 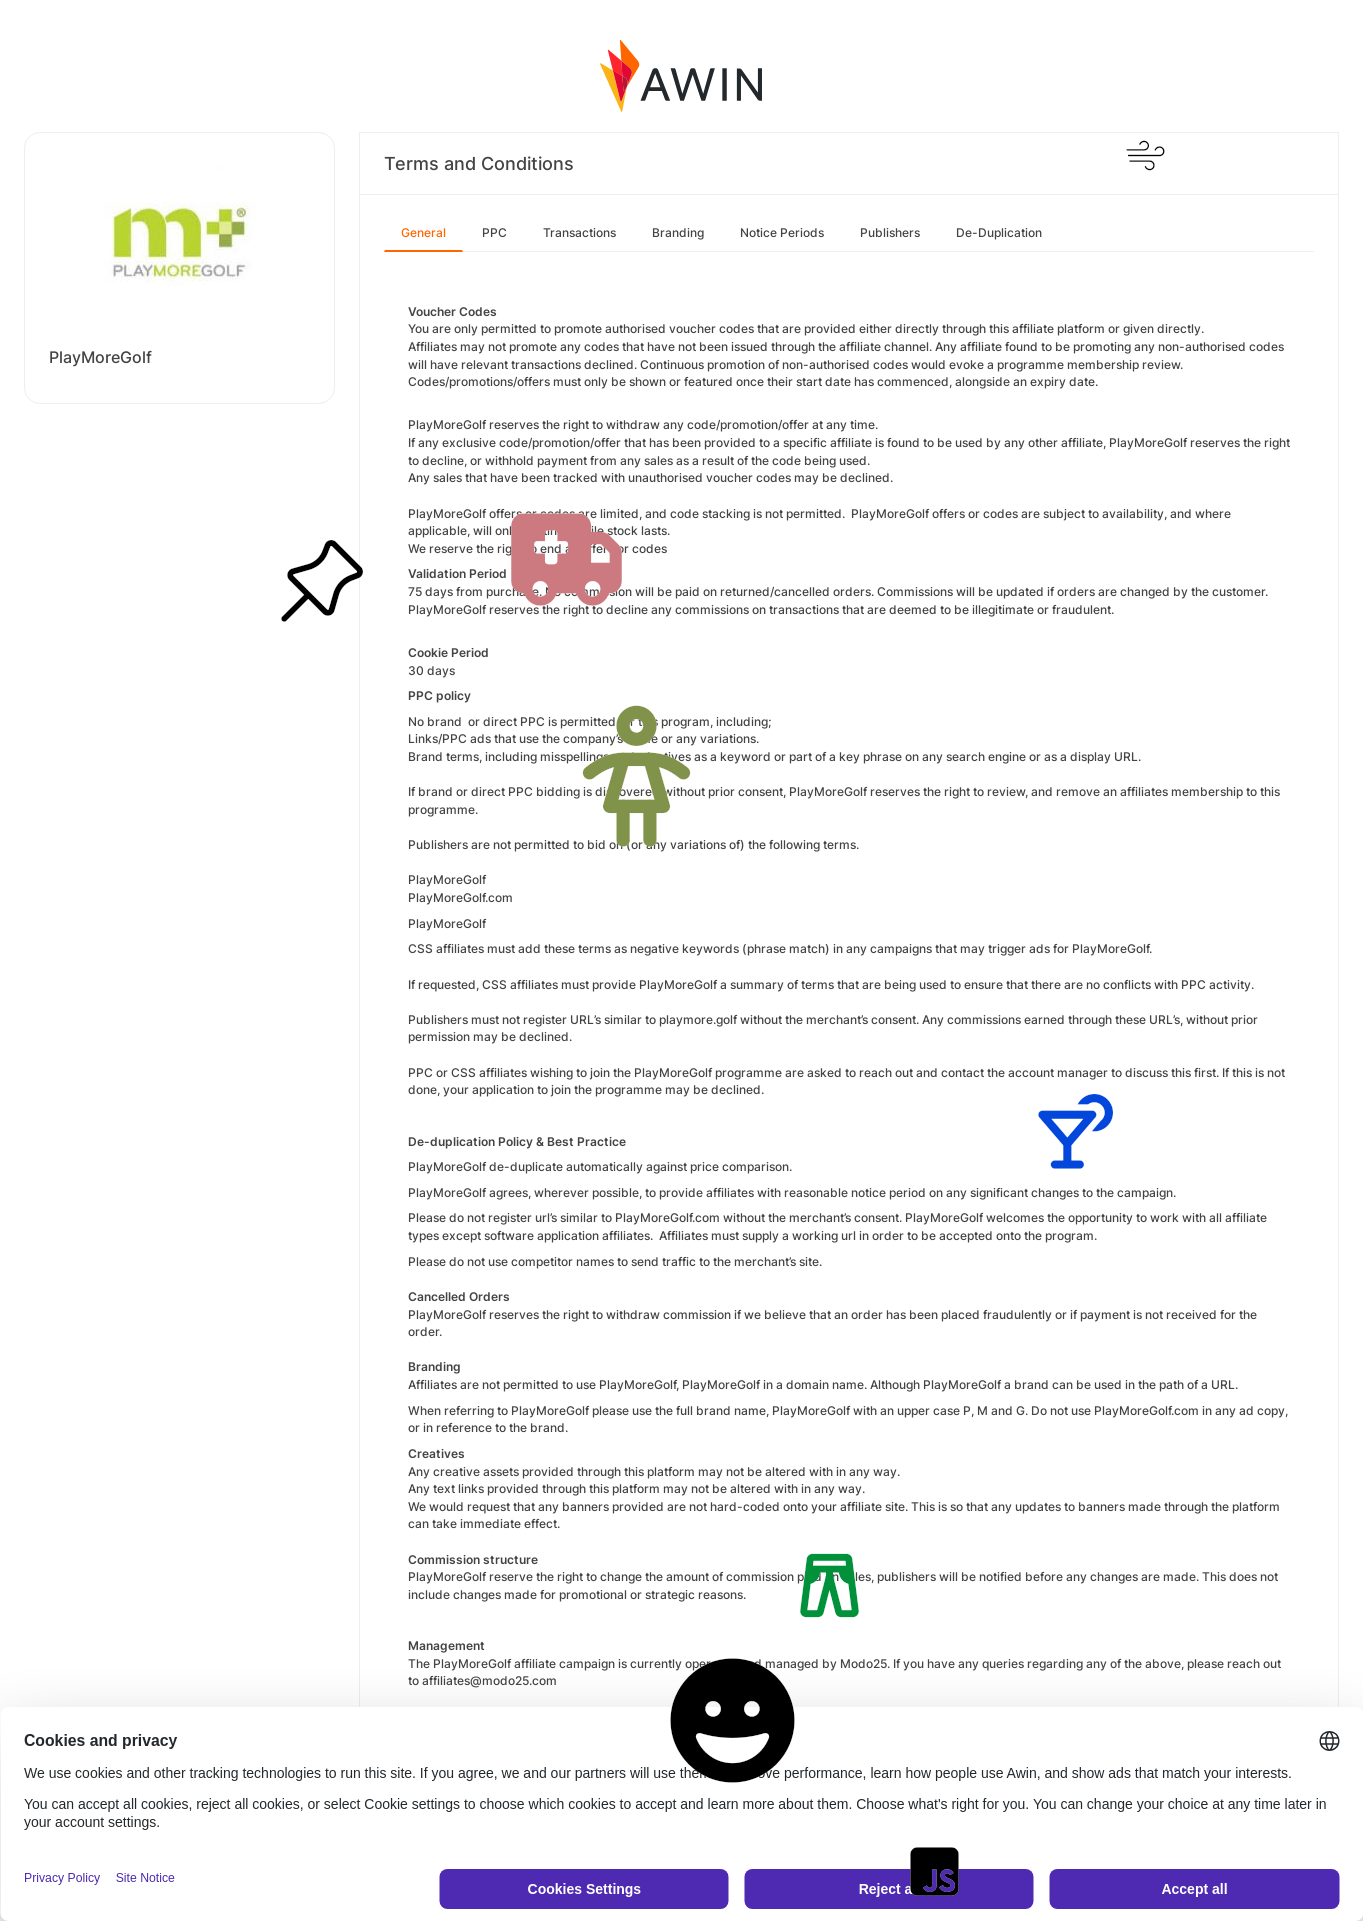 What do you see at coordinates (636, 779) in the screenshot?
I see `indicates women's restroom` at bounding box center [636, 779].